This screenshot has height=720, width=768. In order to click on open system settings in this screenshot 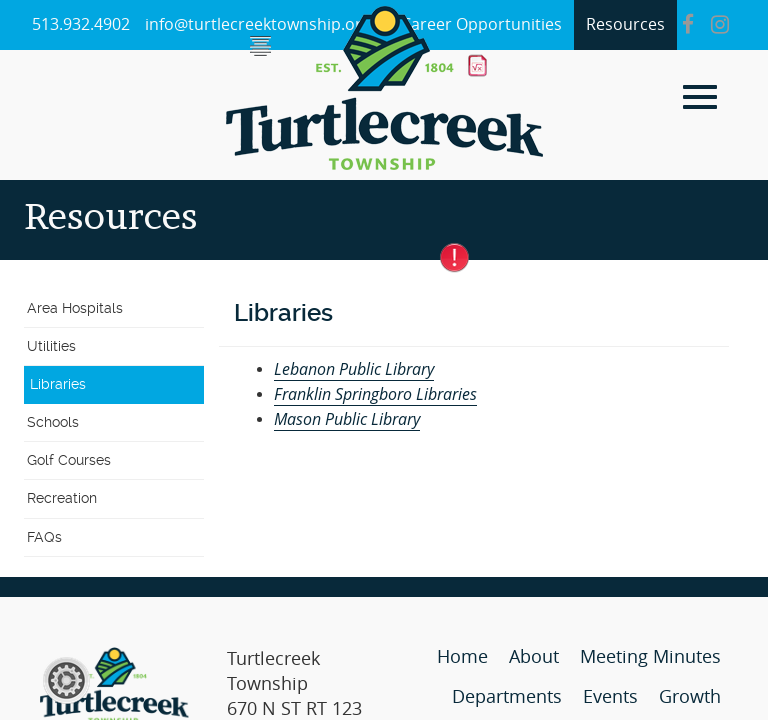, I will do `click(66, 680)`.